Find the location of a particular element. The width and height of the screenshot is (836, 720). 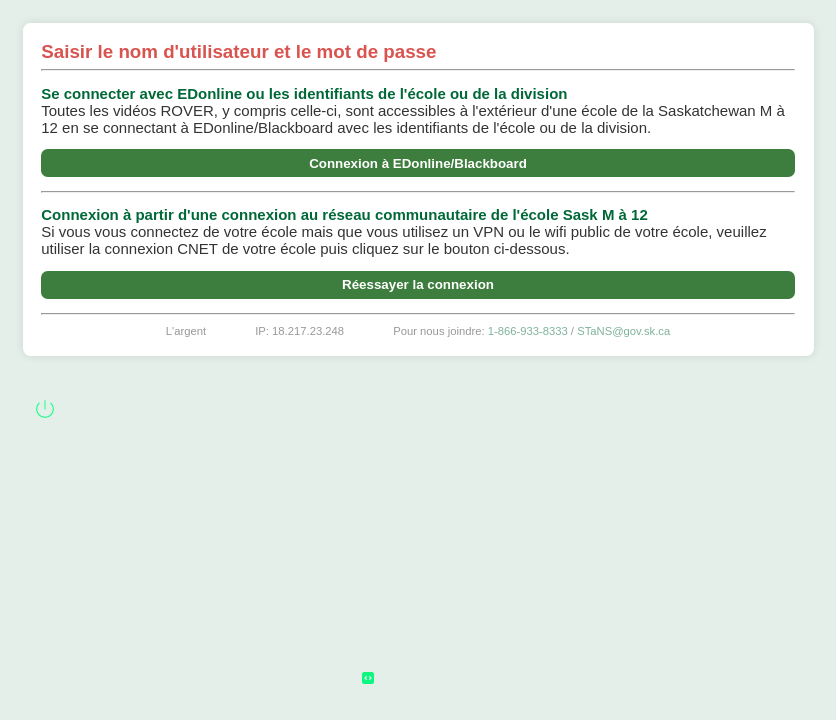

view or edit source code is located at coordinates (368, 678).